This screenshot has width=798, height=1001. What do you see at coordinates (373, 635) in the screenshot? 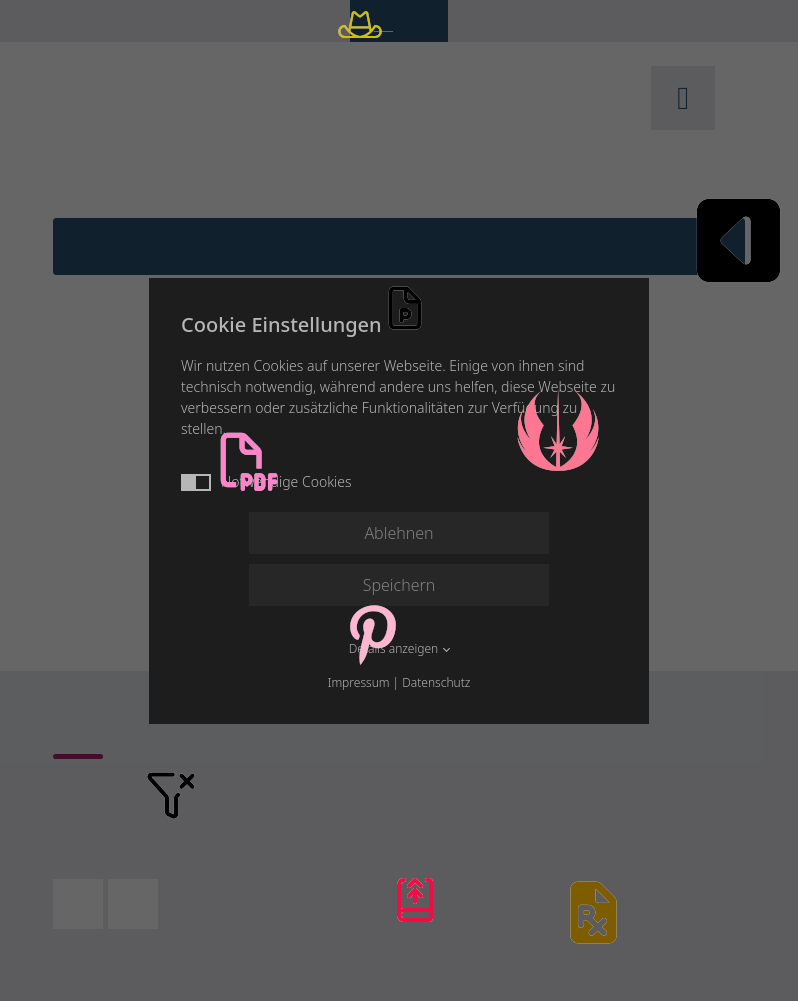
I see `open Pinterest app` at bounding box center [373, 635].